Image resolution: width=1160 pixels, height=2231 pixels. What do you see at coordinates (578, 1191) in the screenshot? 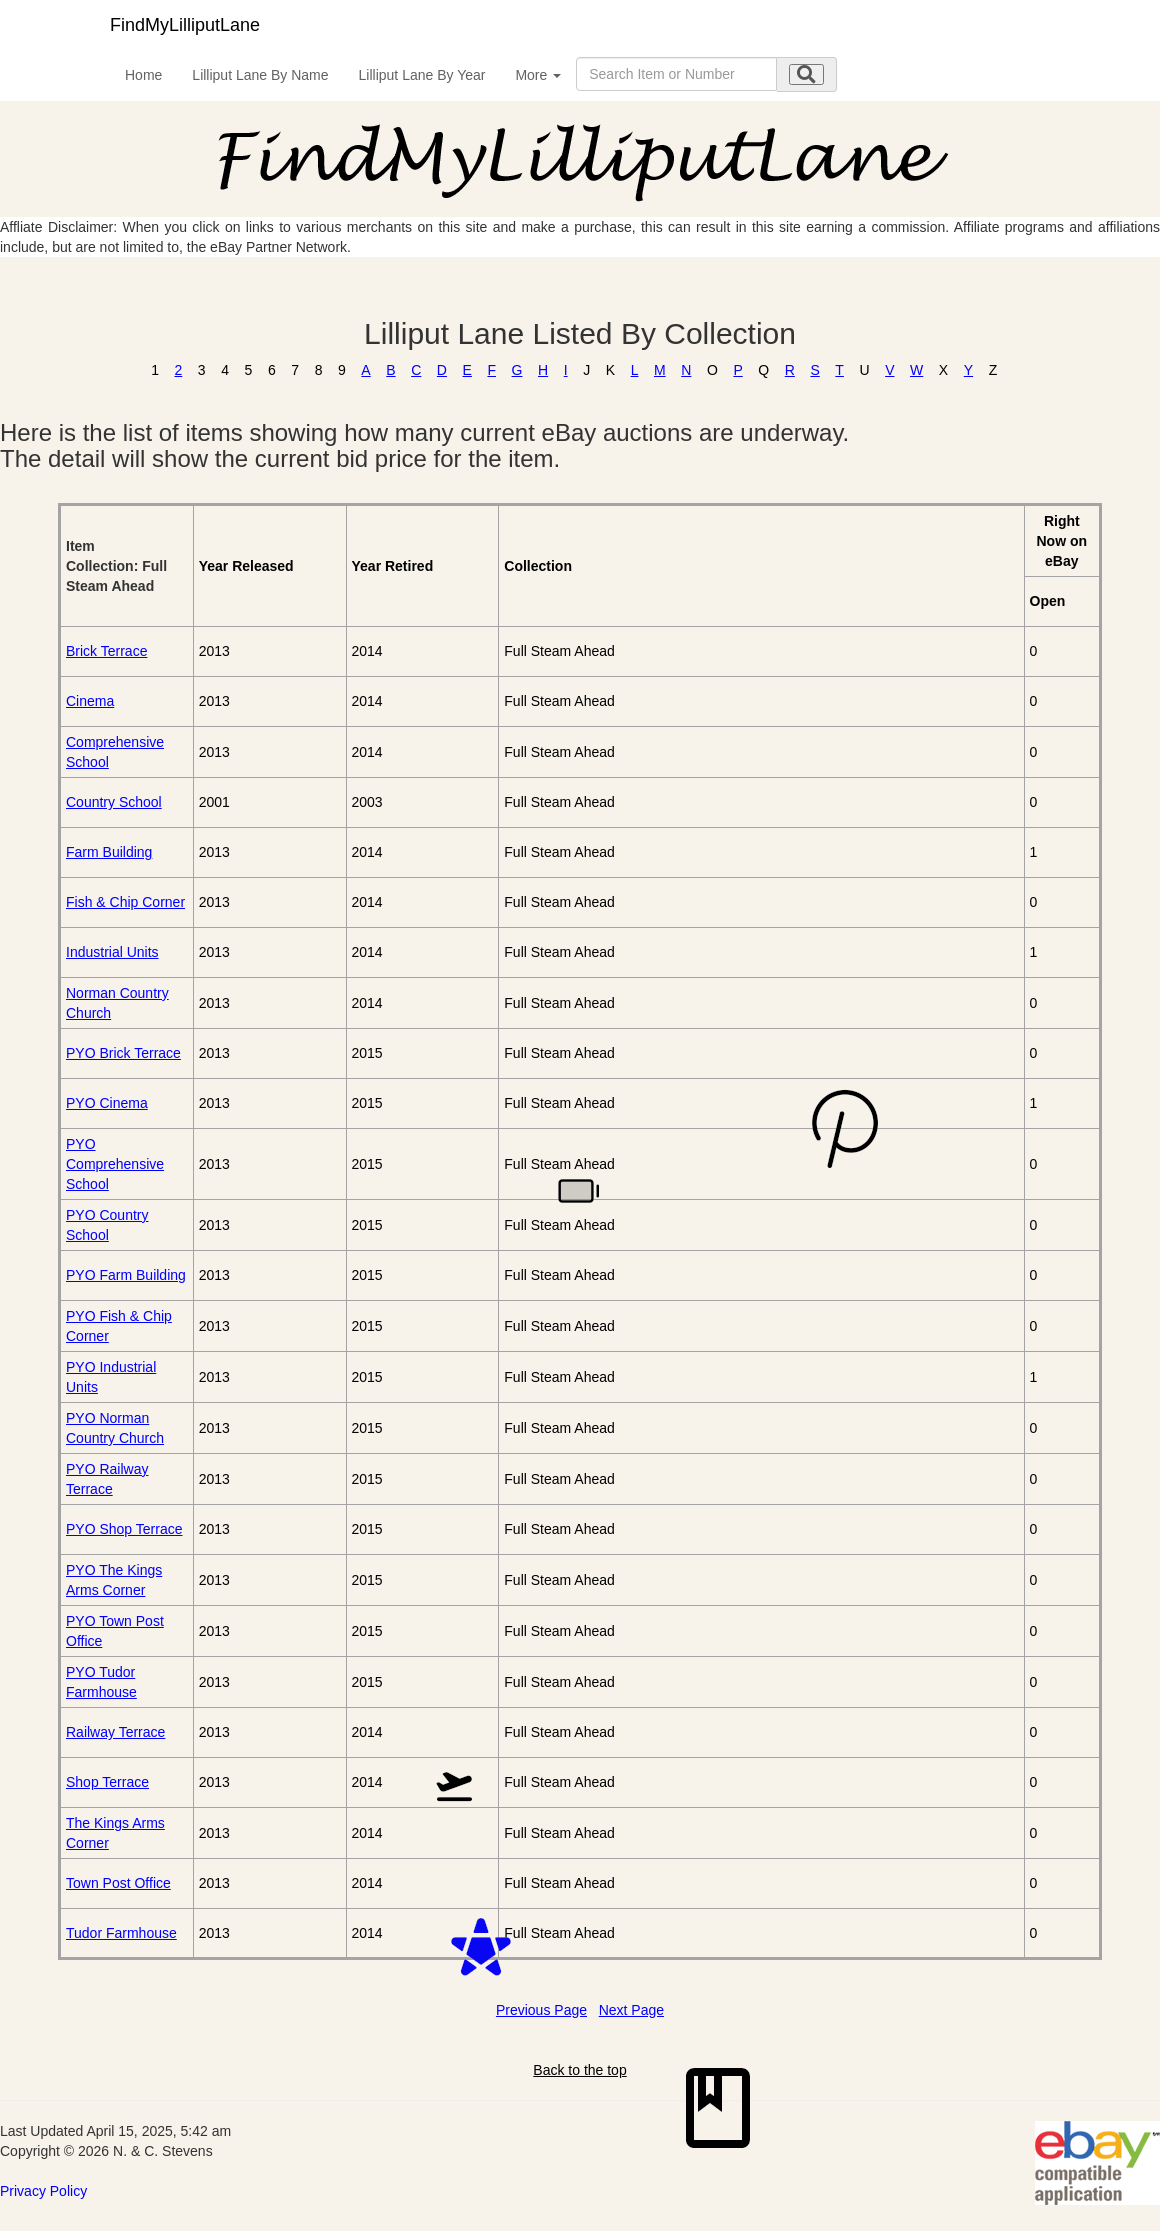
I see `indicates battery is empty or depleted` at bounding box center [578, 1191].